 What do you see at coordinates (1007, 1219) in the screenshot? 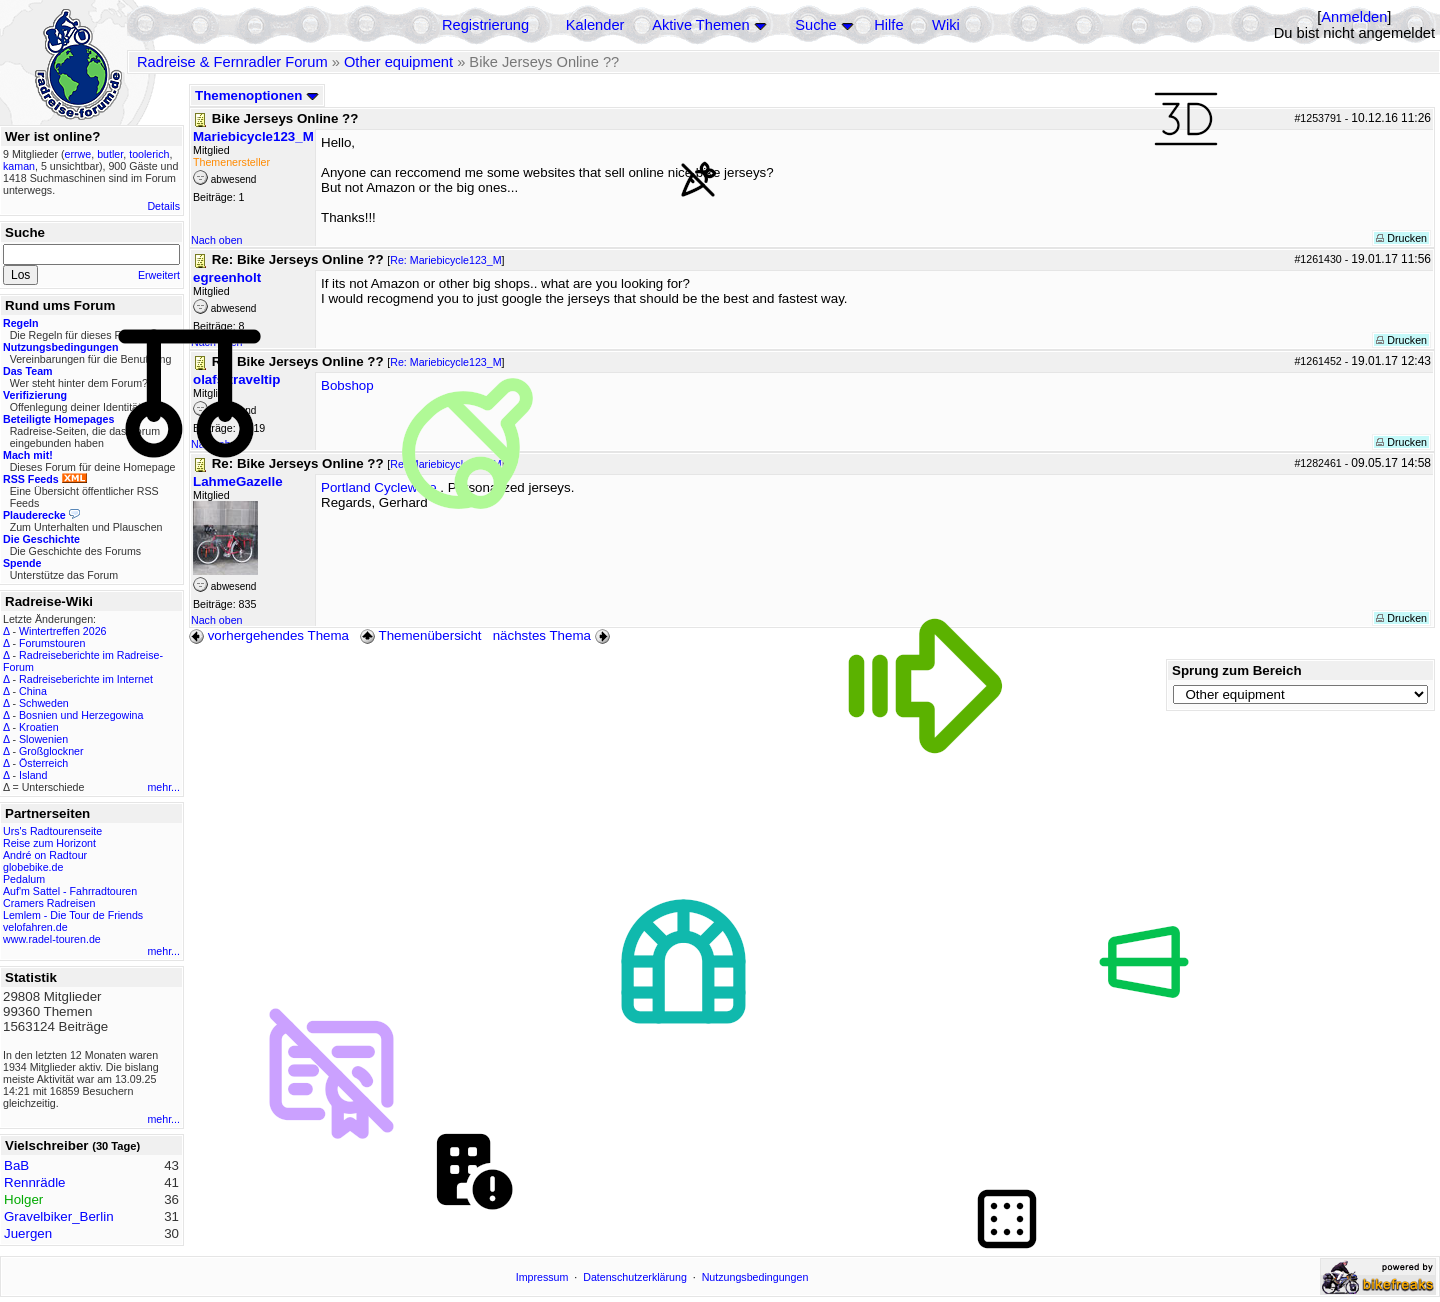
I see `adjust padding or spacing within a container` at bounding box center [1007, 1219].